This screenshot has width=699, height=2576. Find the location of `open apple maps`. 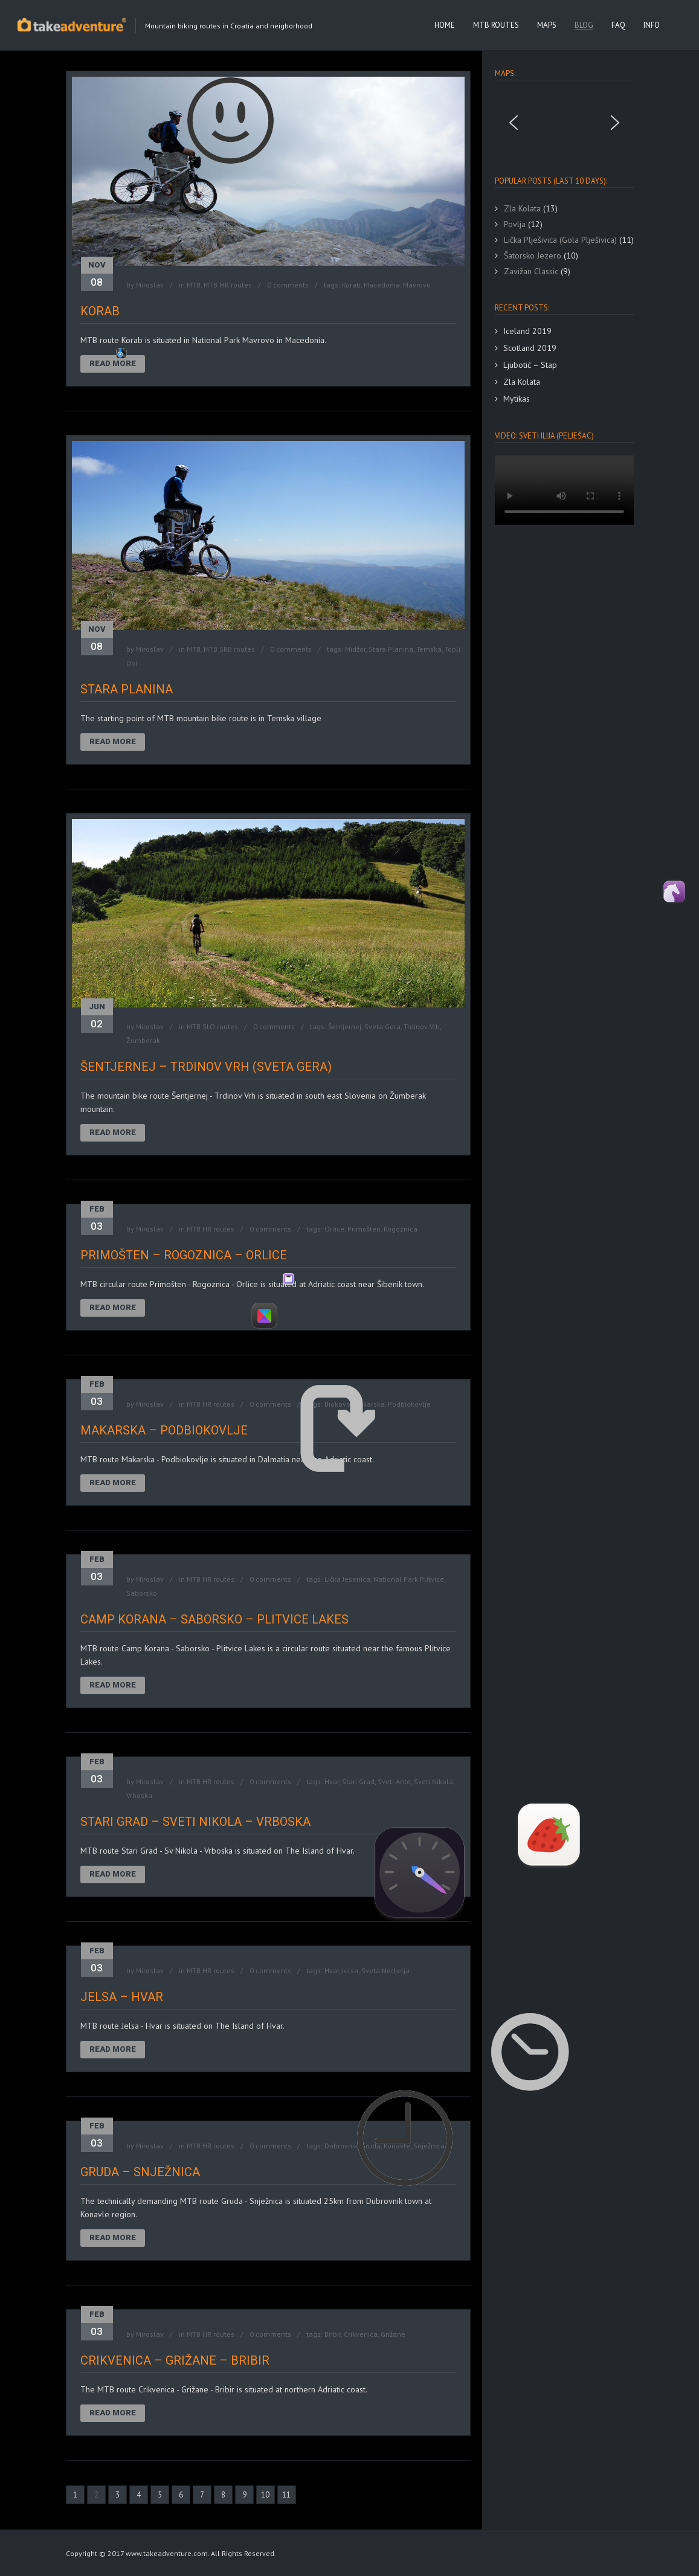

open apple maps is located at coordinates (121, 353).